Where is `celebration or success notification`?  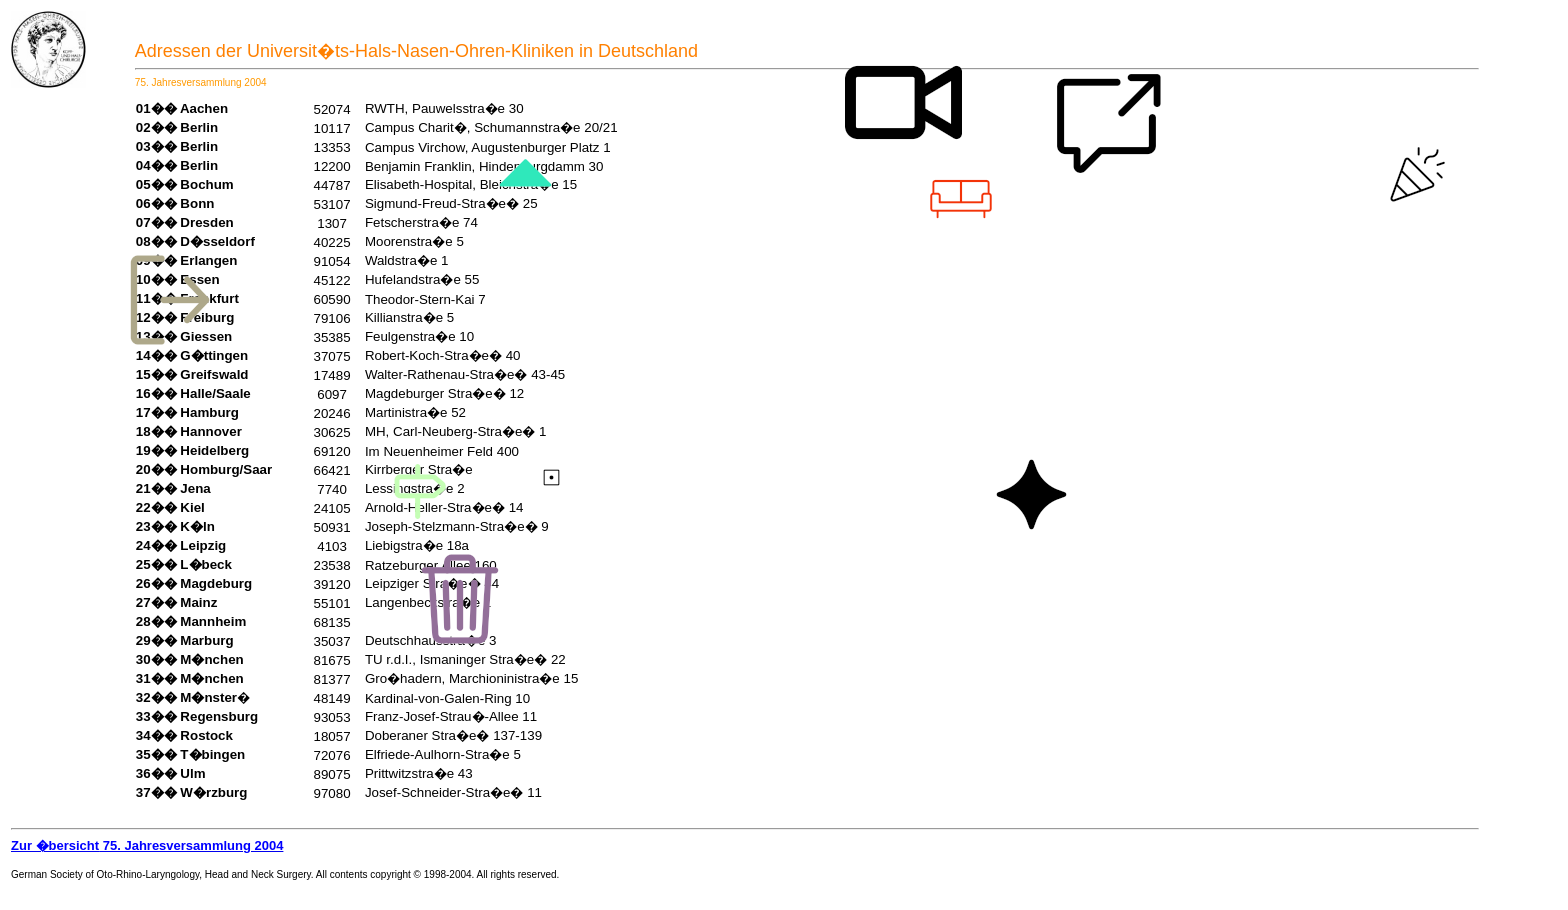
celebration or success notification is located at coordinates (1414, 177).